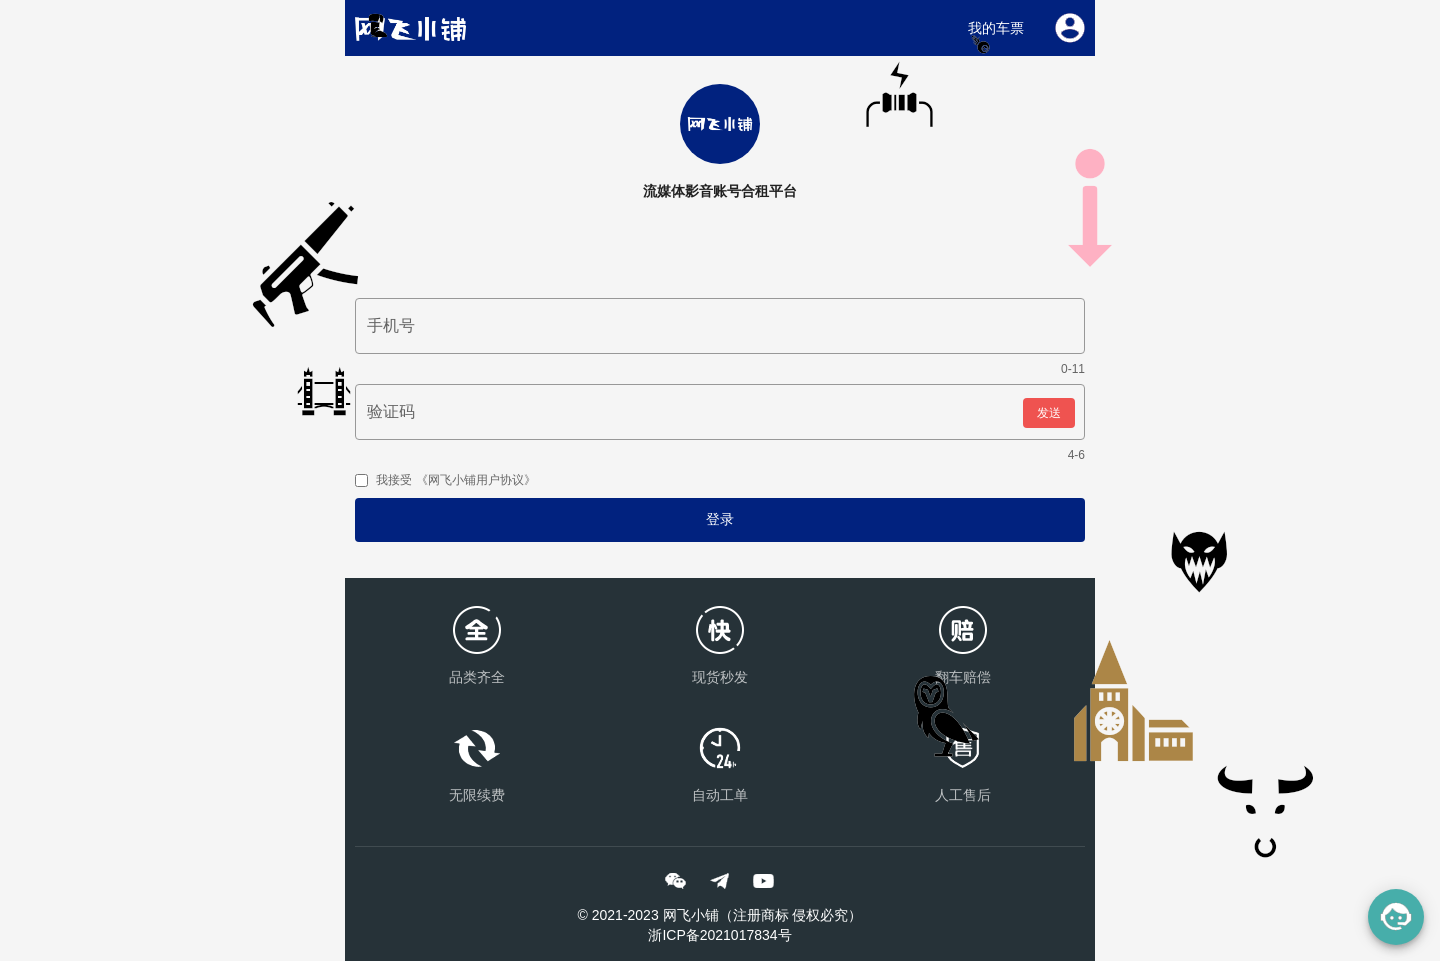 The width and height of the screenshot is (1440, 961). I want to click on represents a bull or taurus zodiac sign, so click(1265, 812).